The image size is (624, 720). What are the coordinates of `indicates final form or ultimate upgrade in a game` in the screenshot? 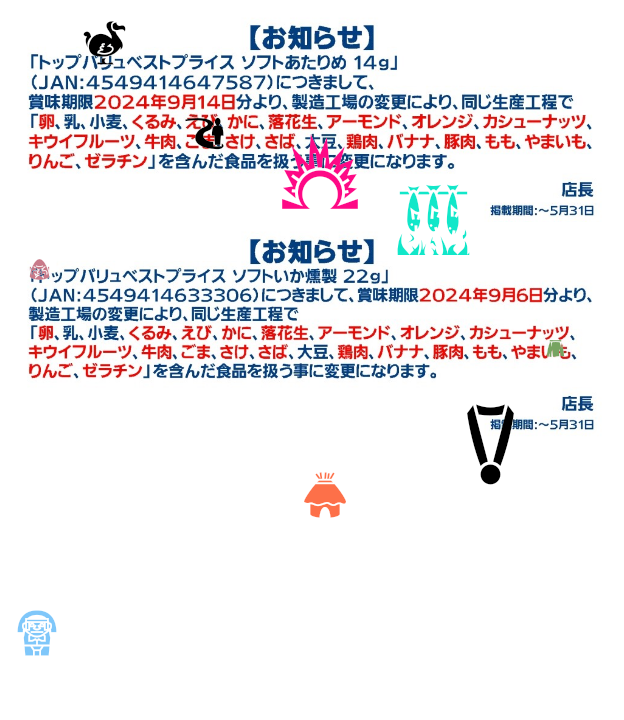 It's located at (320, 171).